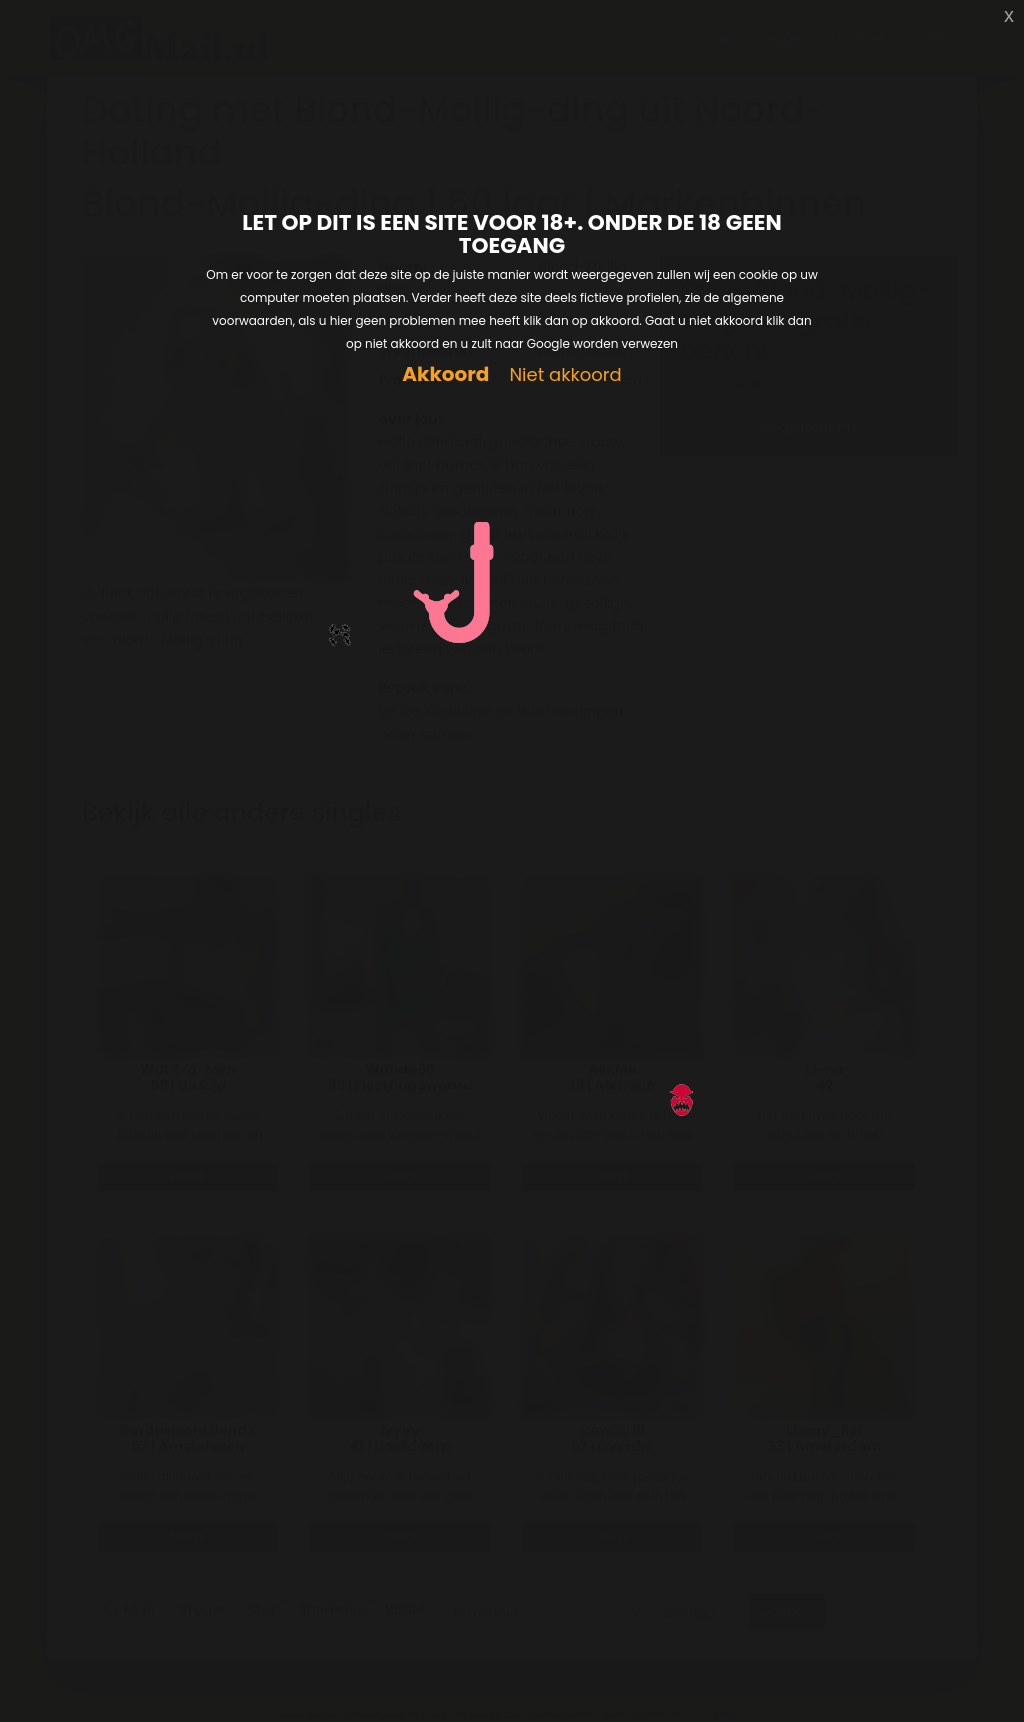 The image size is (1024, 1722). What do you see at coordinates (453, 582) in the screenshot?
I see `access snorkeling or diving activities` at bounding box center [453, 582].